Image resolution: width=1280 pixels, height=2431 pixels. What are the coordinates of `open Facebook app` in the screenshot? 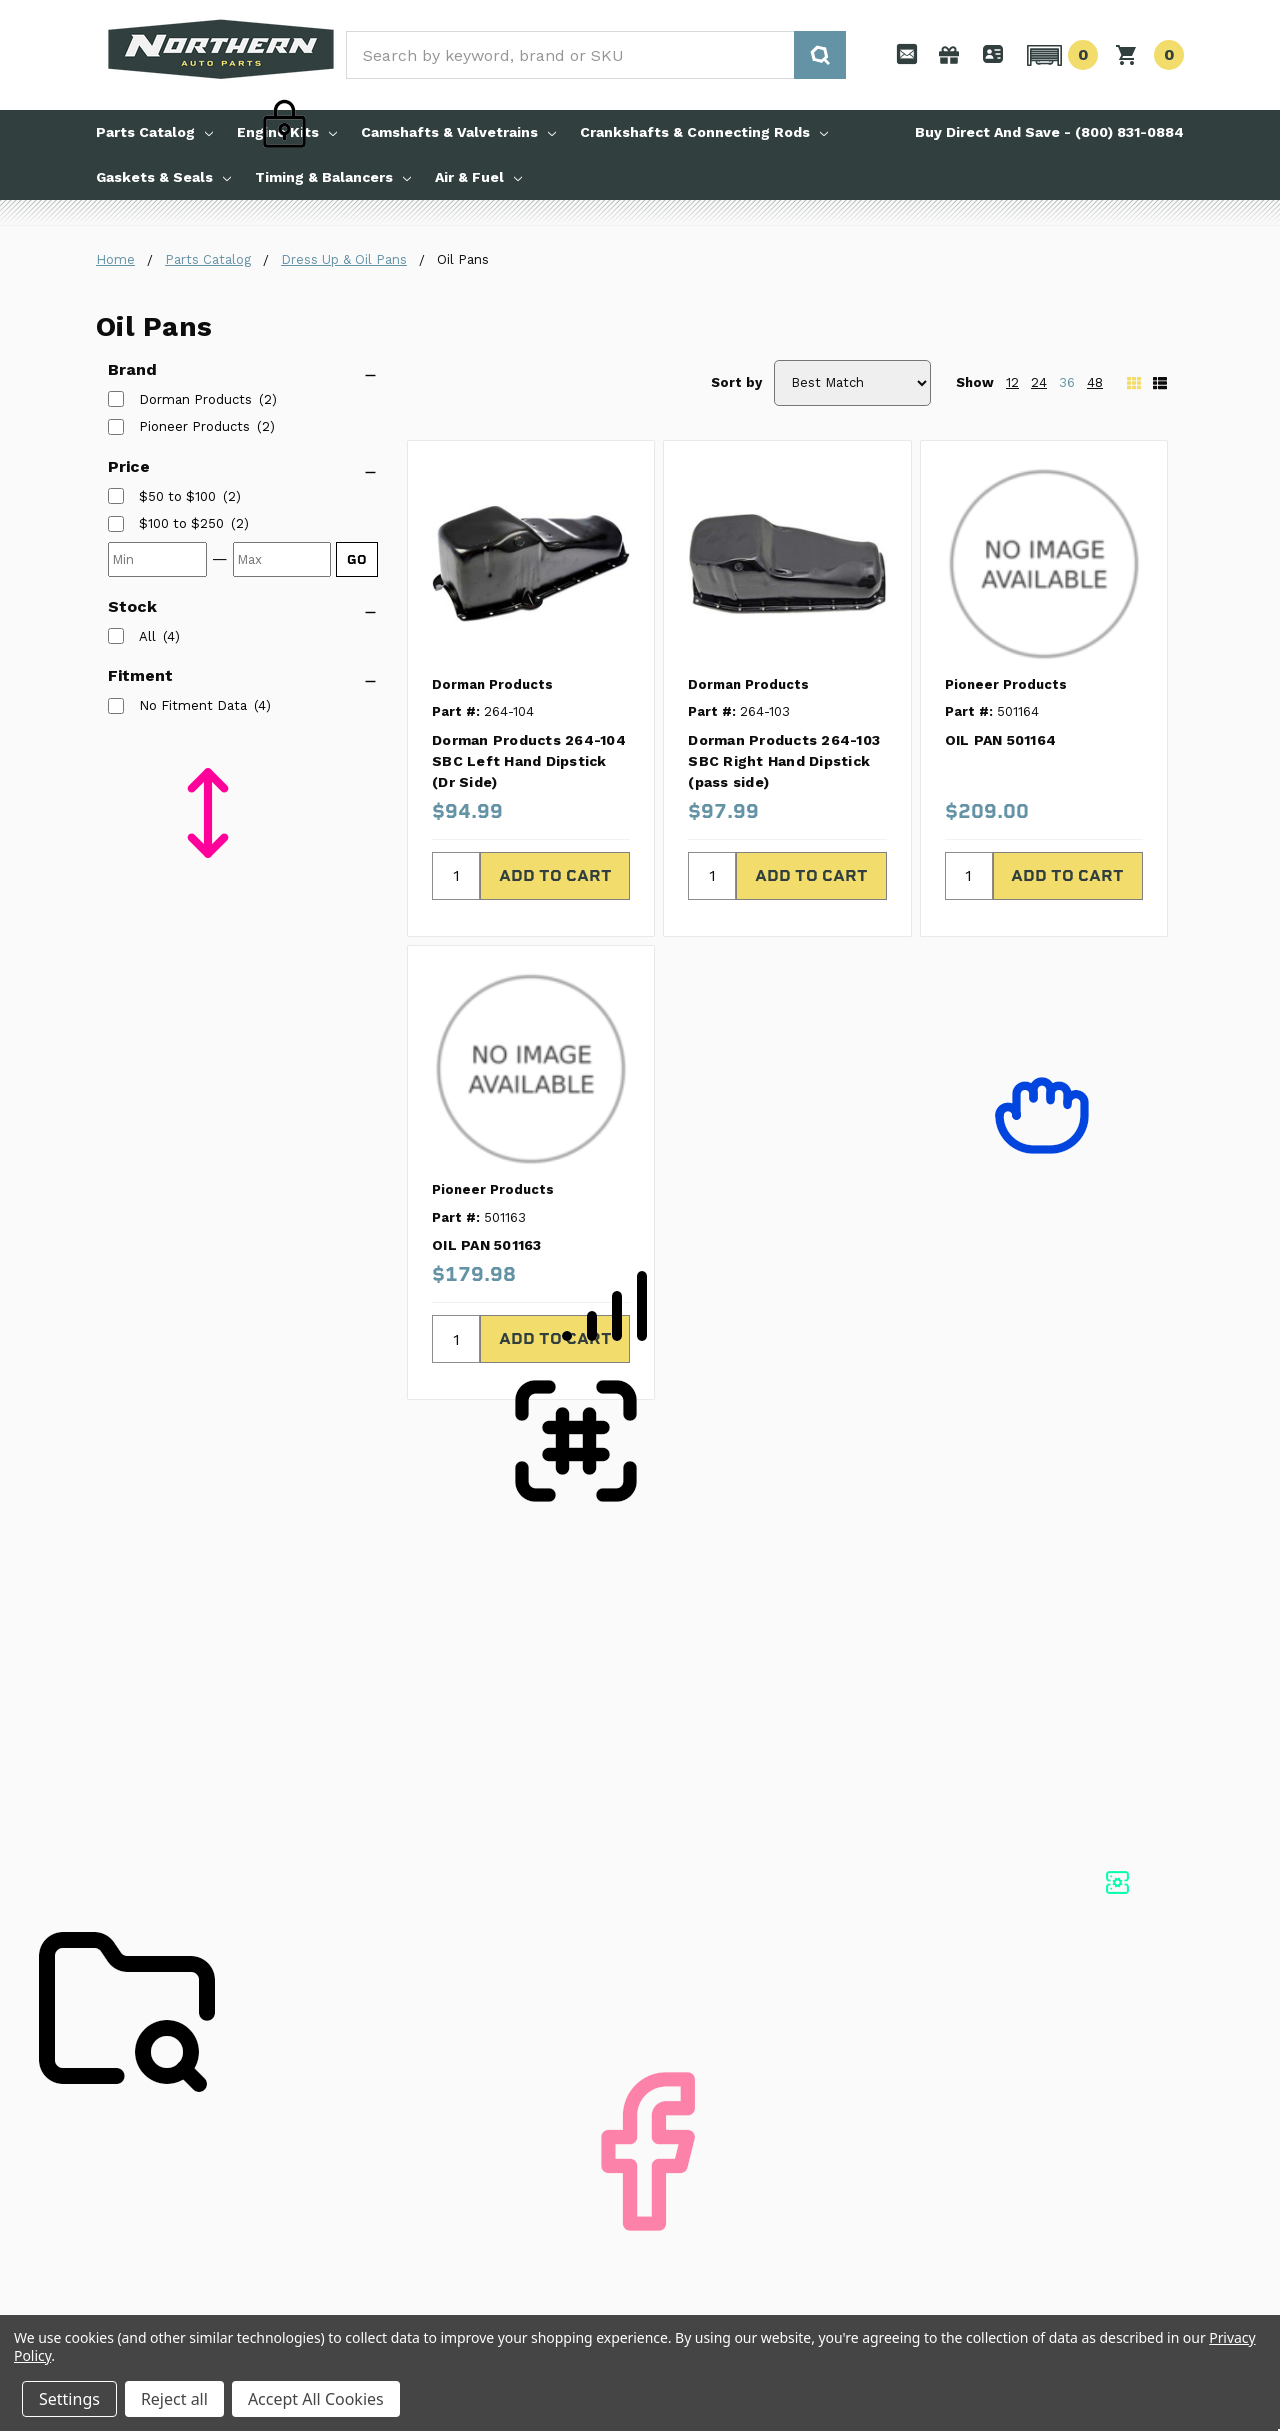 It's located at (644, 2151).